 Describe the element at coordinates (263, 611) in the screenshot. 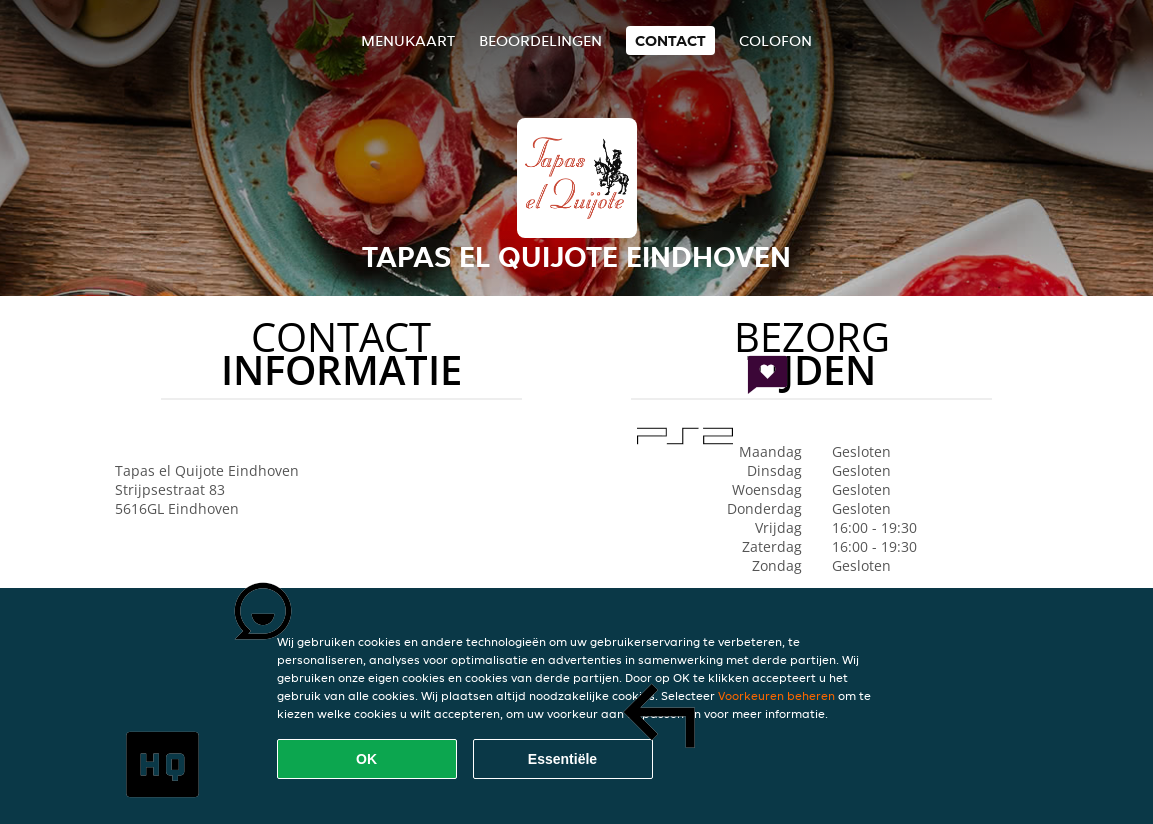

I see `open a friendly chat or messaging feature` at that location.